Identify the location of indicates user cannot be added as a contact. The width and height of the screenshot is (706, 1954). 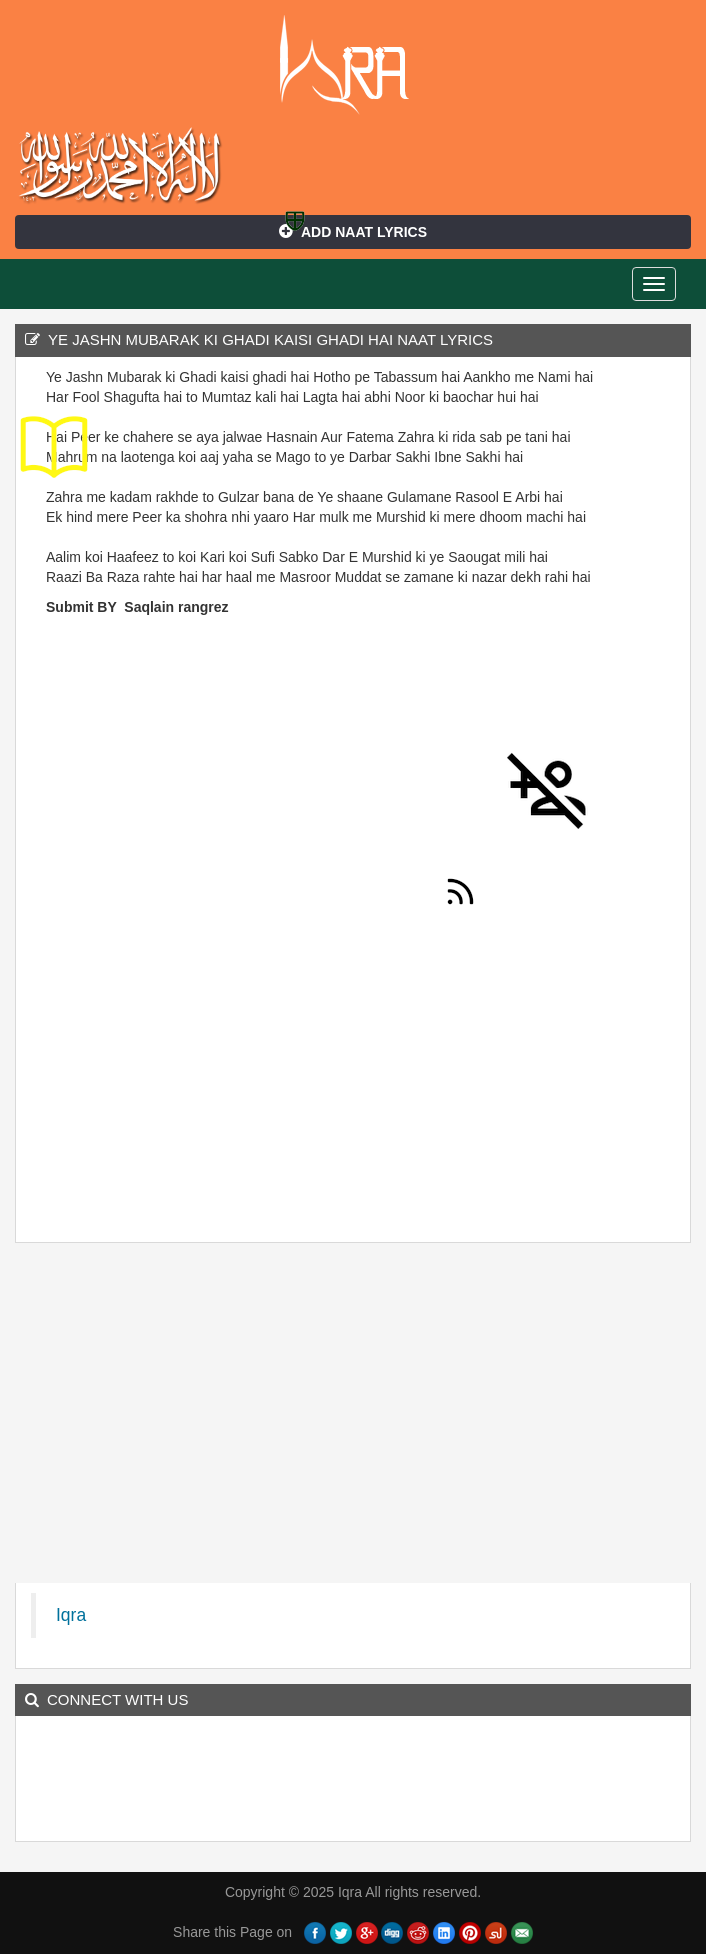
(548, 788).